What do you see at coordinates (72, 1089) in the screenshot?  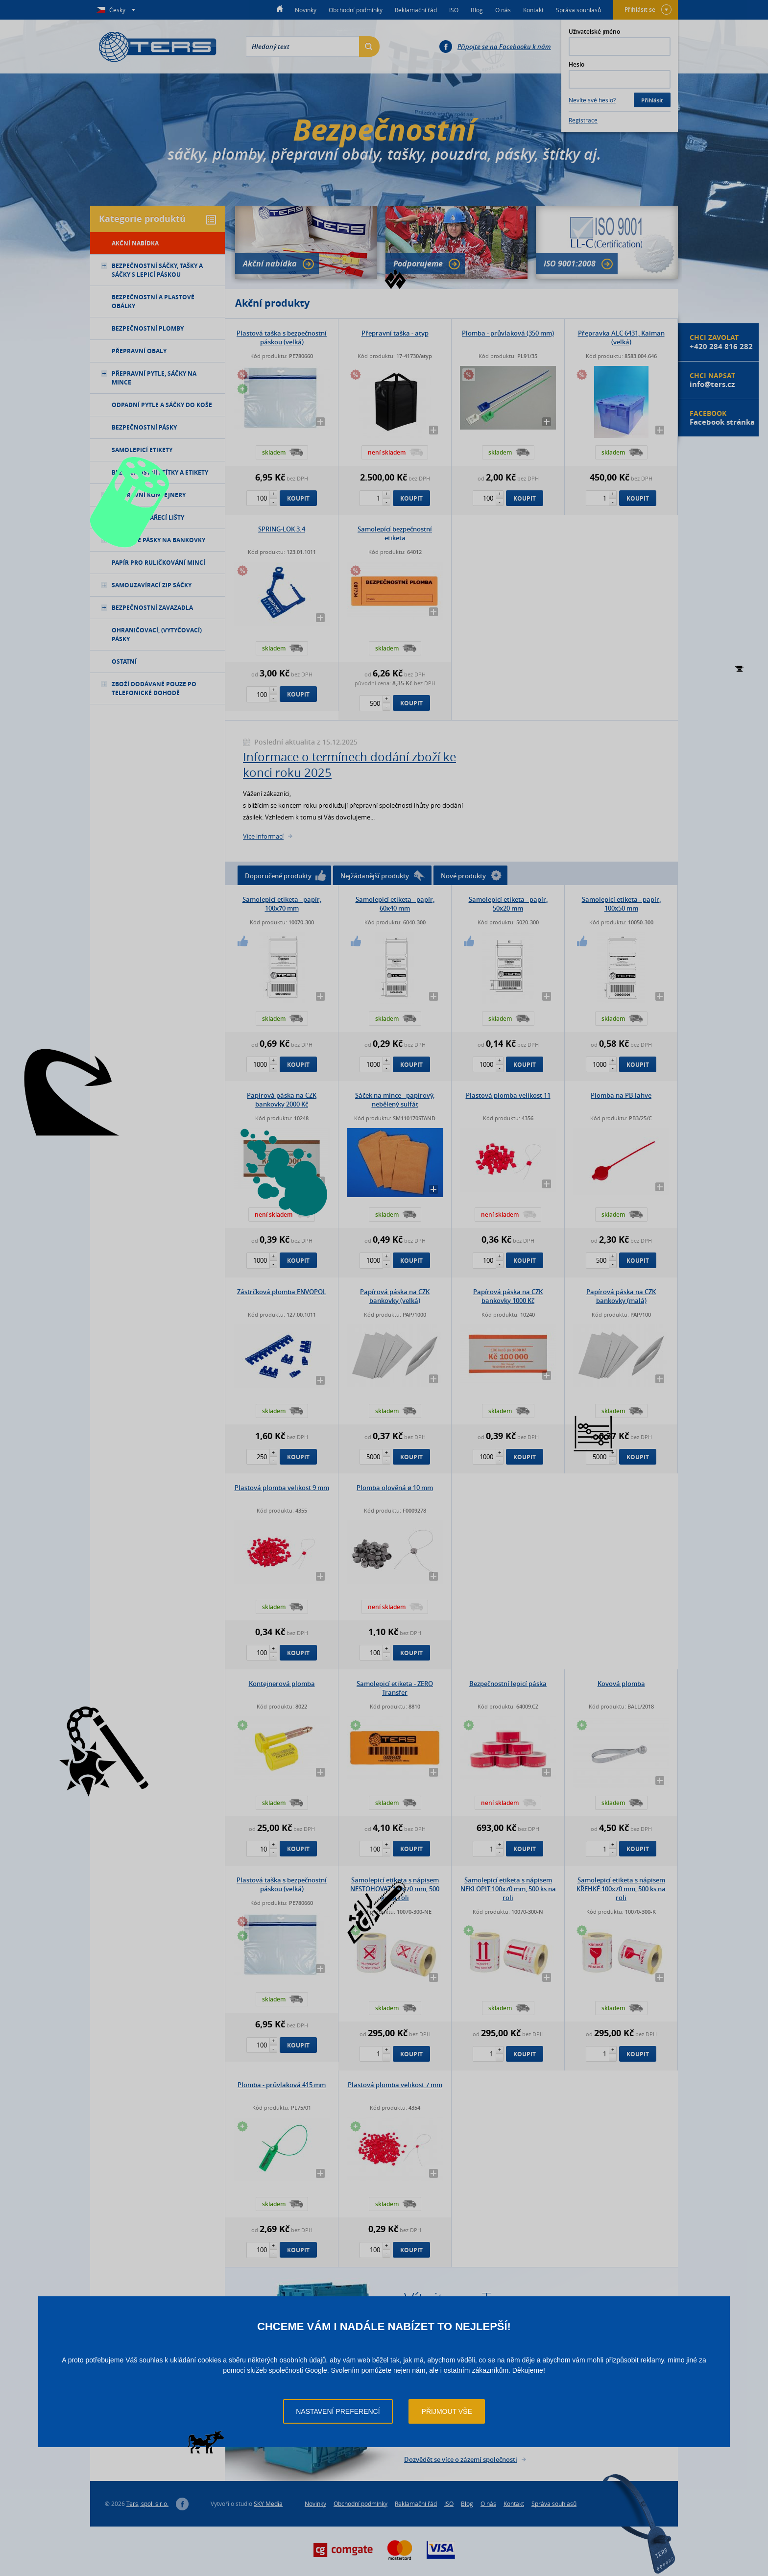 I see `perform a thrust-bend attack or maneuver` at bounding box center [72, 1089].